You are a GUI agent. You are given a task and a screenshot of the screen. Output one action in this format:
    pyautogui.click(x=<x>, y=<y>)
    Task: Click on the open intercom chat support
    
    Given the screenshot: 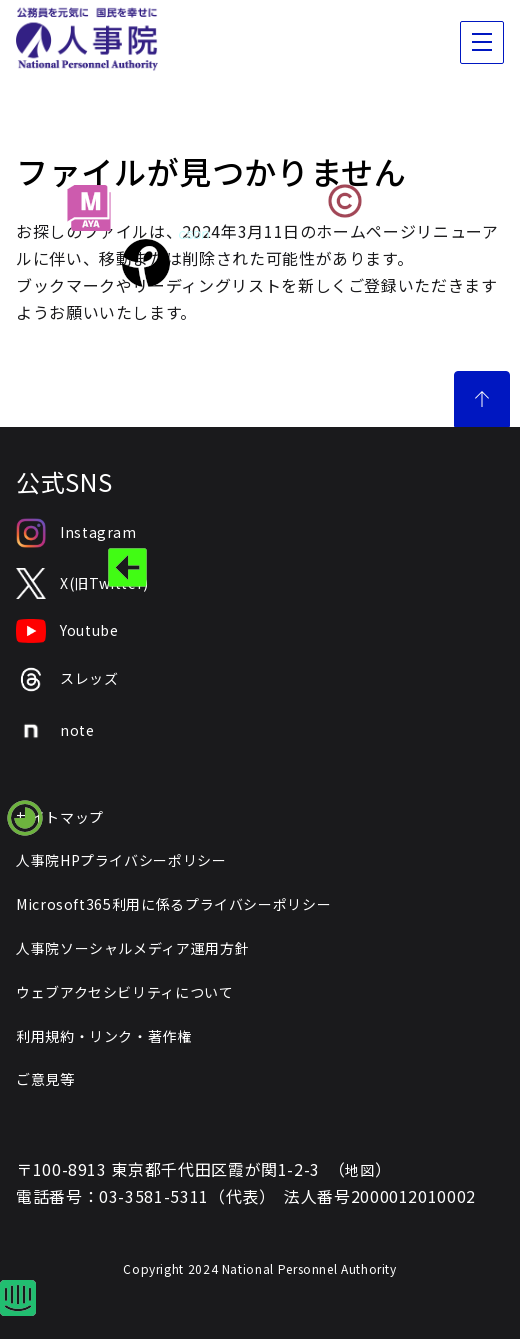 What is the action you would take?
    pyautogui.click(x=18, y=1298)
    